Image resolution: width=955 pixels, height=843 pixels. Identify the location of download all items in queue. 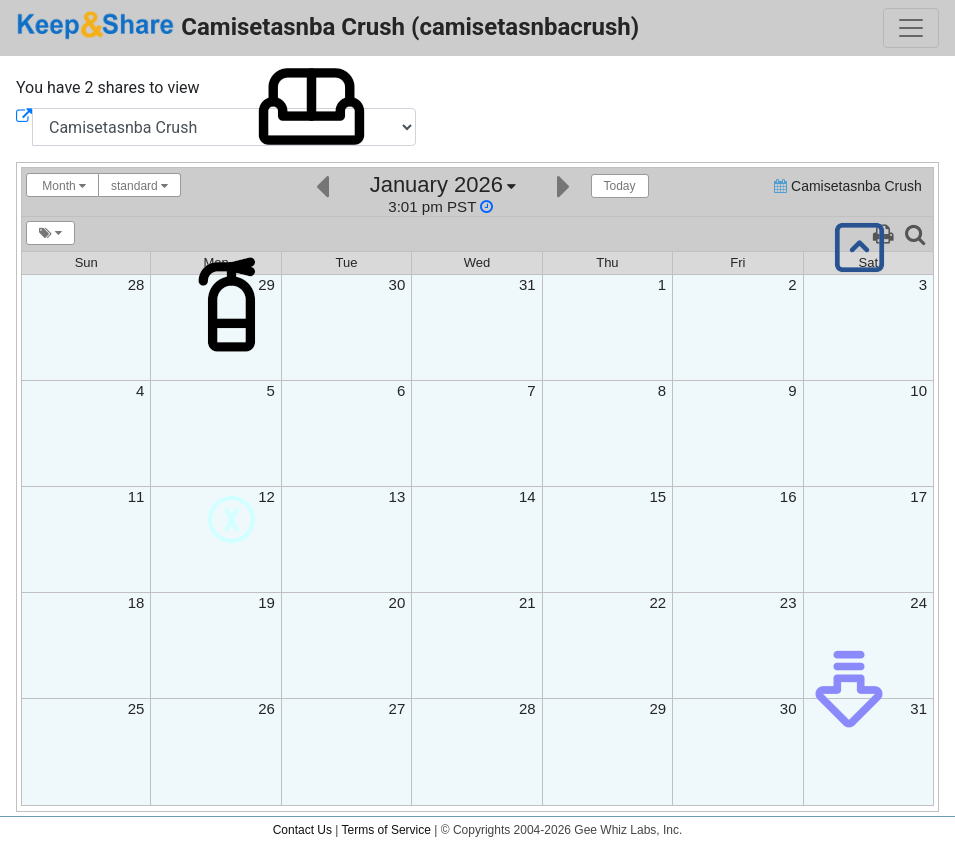
(849, 690).